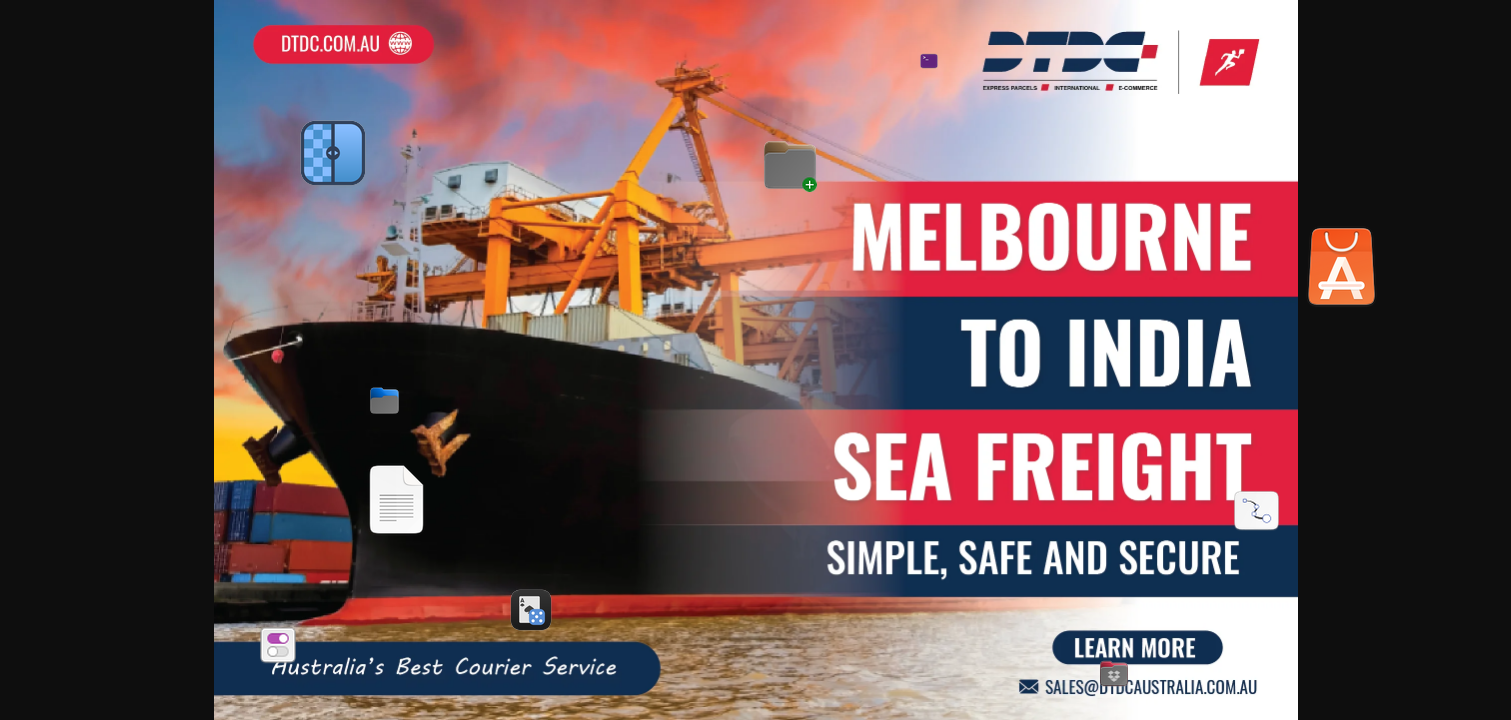 This screenshot has width=1511, height=720. I want to click on open root terminal with administrator privileges, so click(929, 61).